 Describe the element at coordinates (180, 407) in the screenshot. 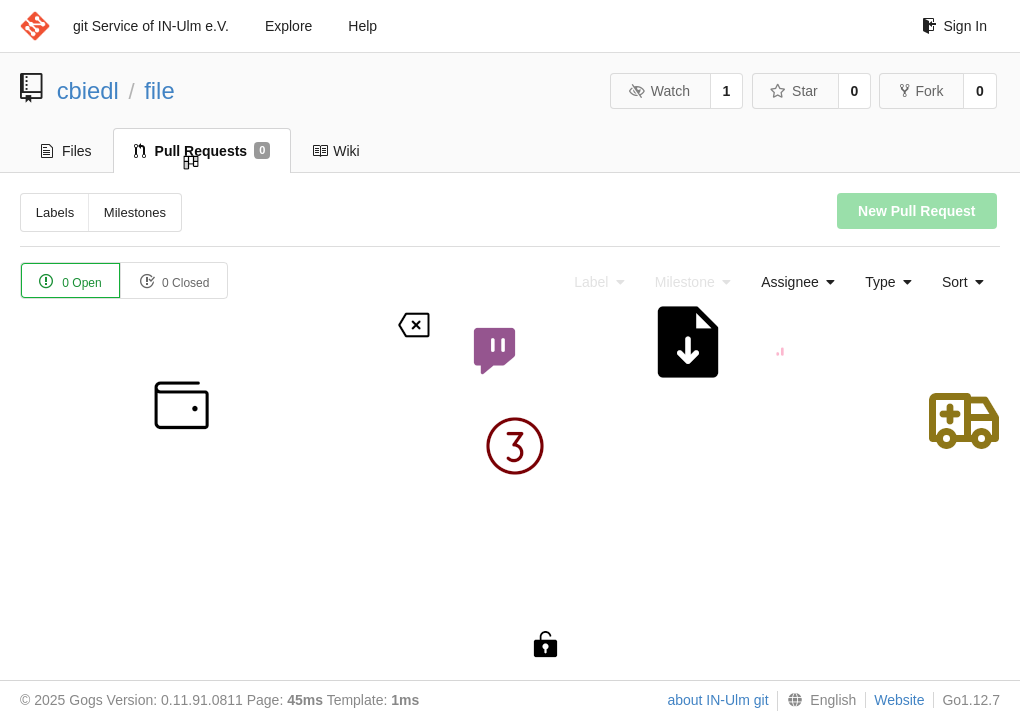

I see `access your wallet or payment methods` at that location.